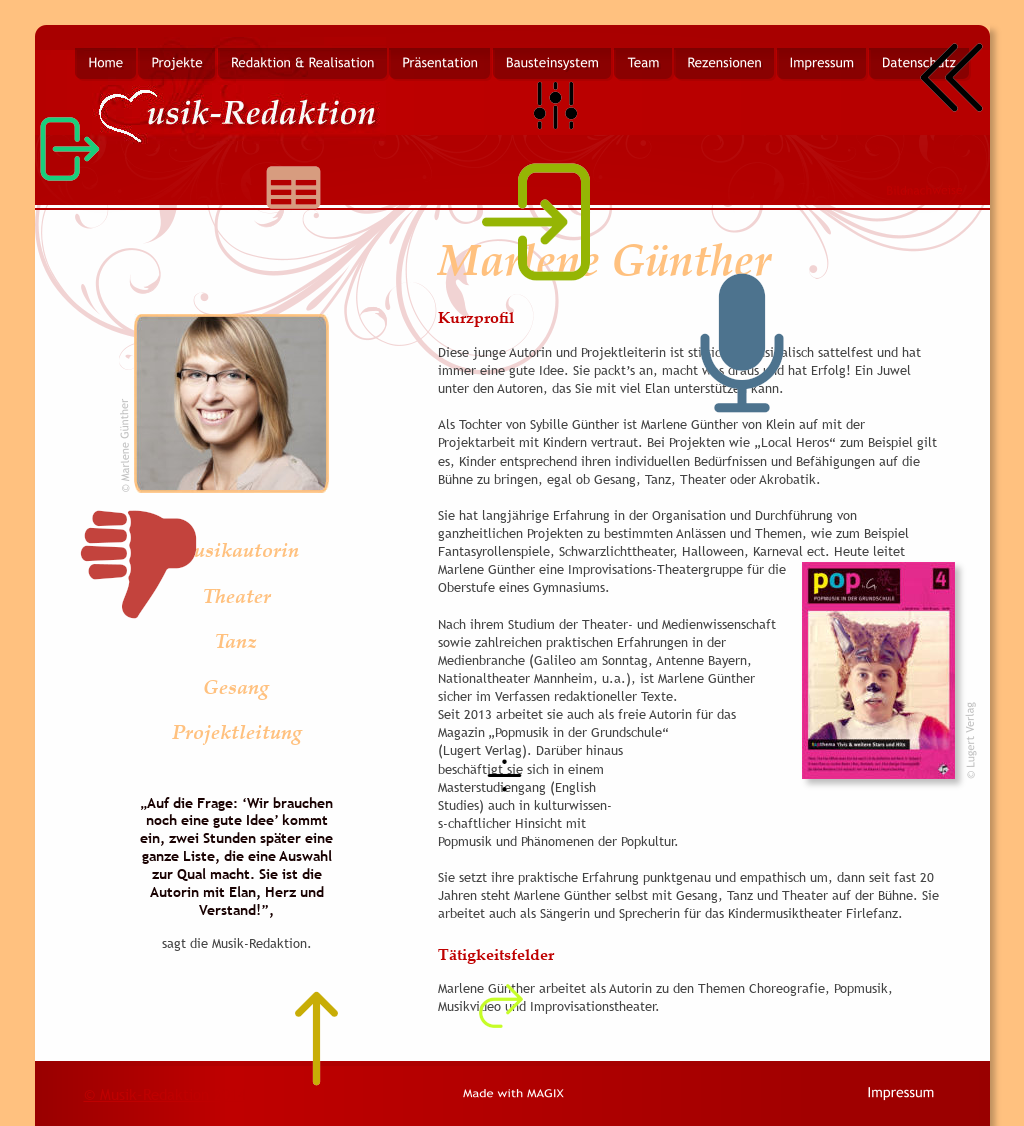 This screenshot has width=1024, height=1126. Describe the element at coordinates (545, 222) in the screenshot. I see `log in to your account` at that location.